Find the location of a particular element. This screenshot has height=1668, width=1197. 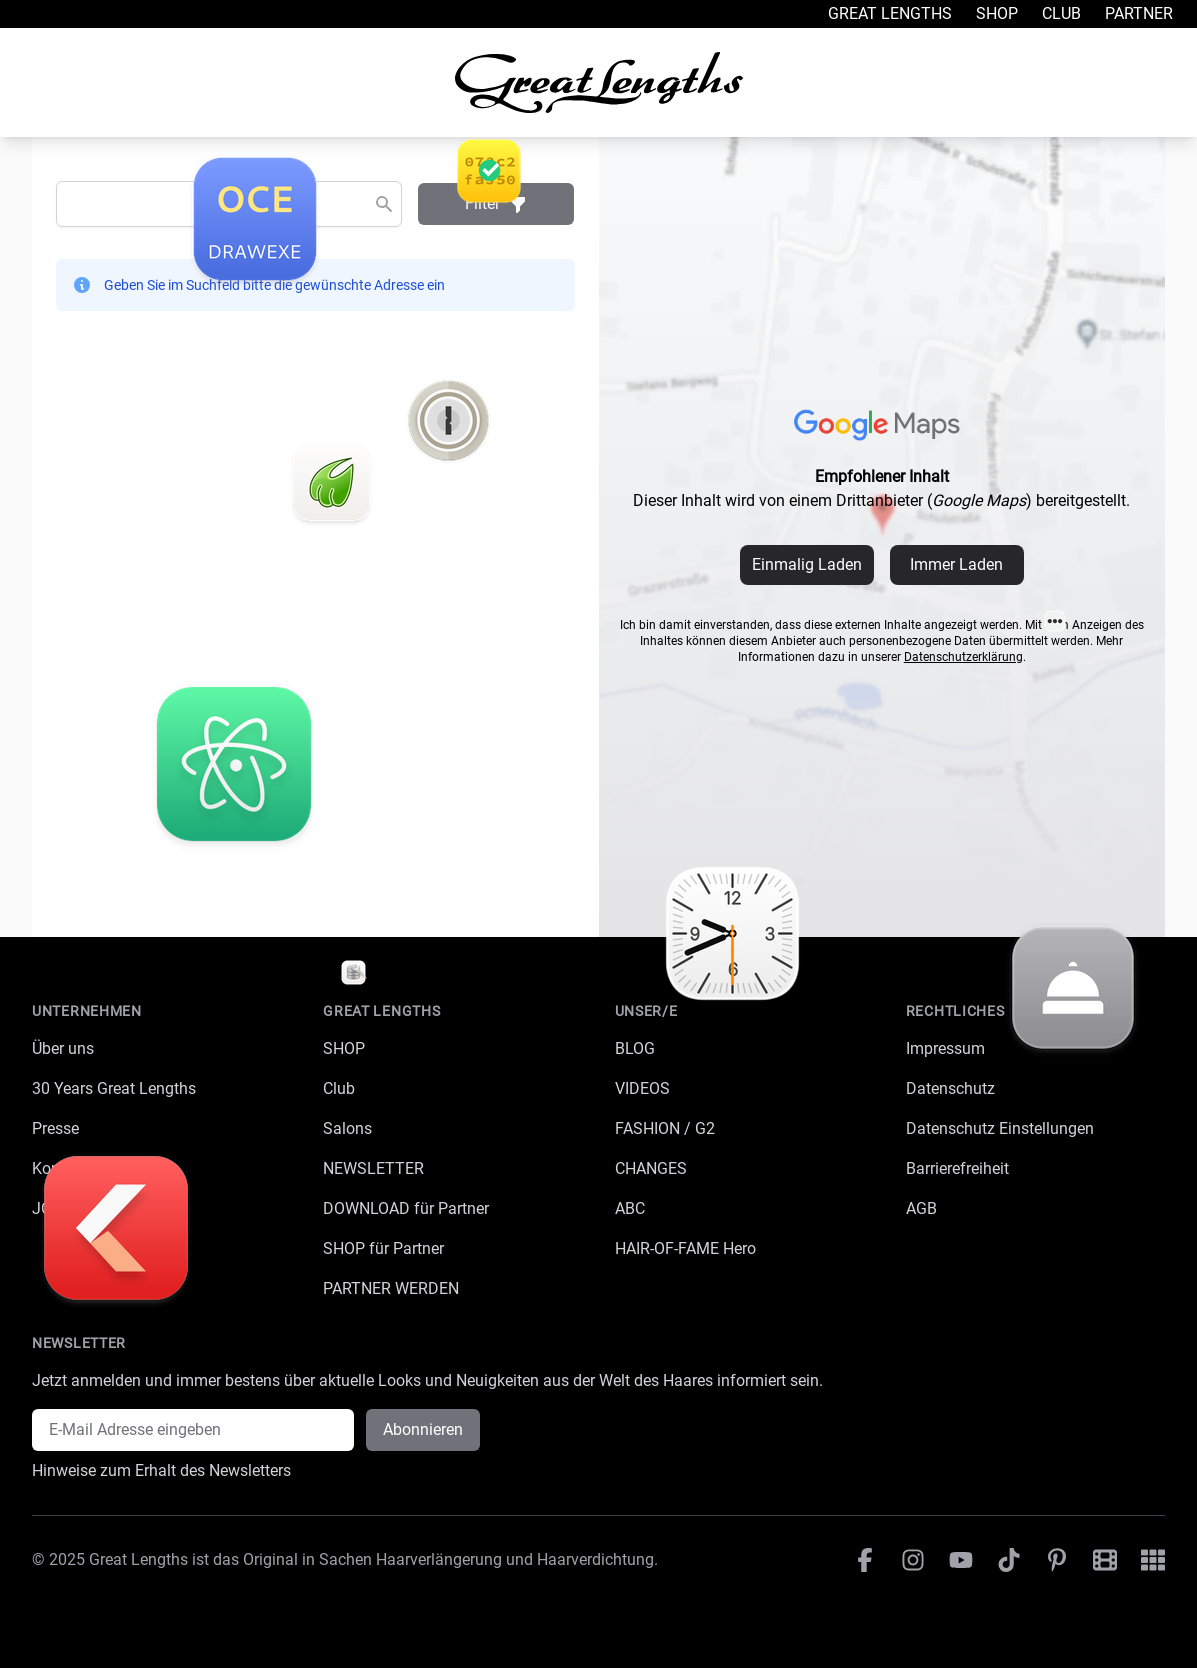

access session services preferences is located at coordinates (1073, 990).